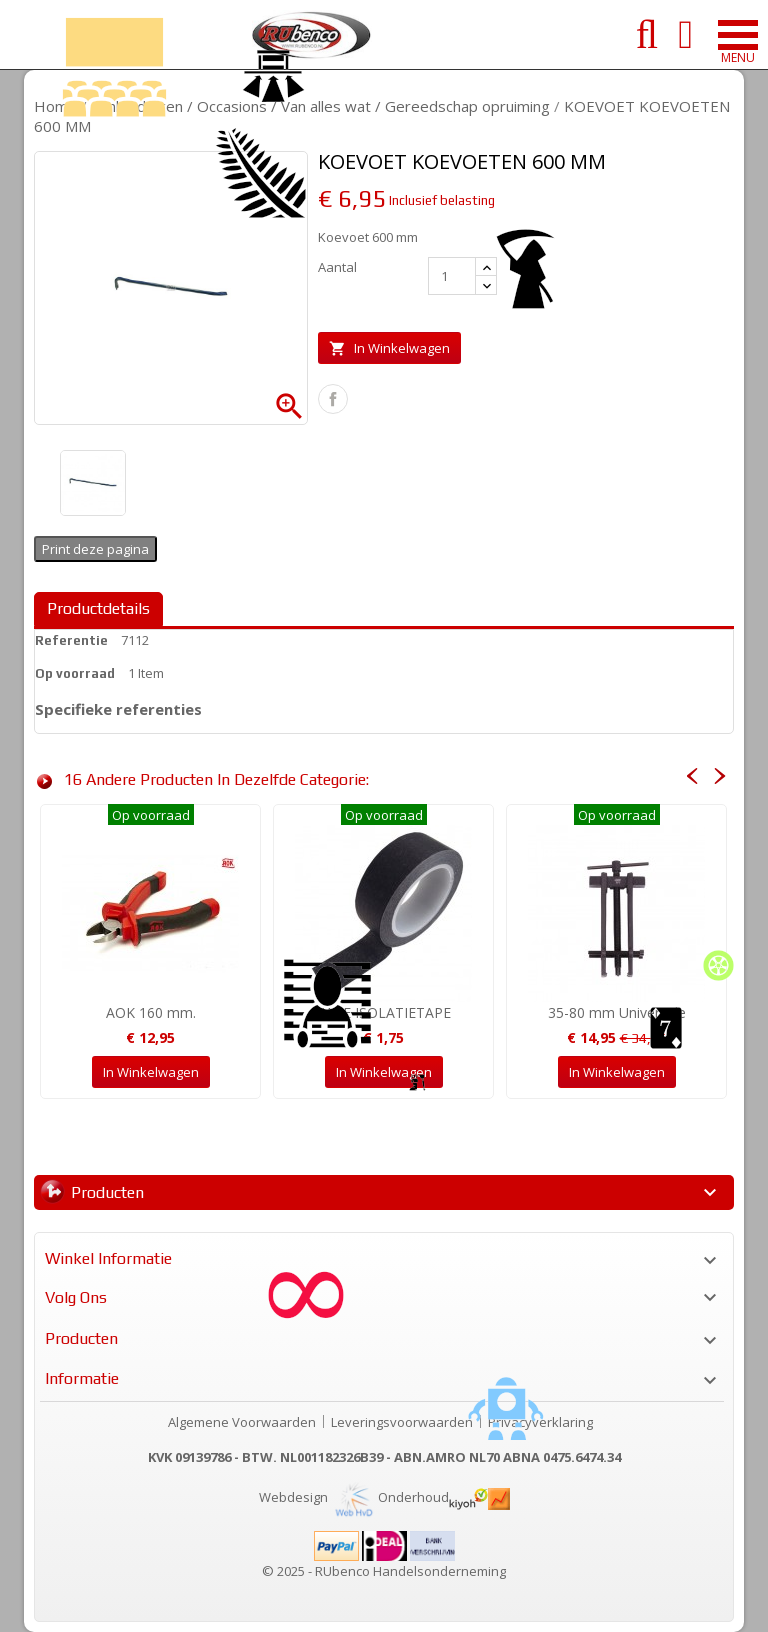 This screenshot has width=768, height=1632. What do you see at coordinates (666, 1028) in the screenshot?
I see `seven of diamonds playing card` at bounding box center [666, 1028].